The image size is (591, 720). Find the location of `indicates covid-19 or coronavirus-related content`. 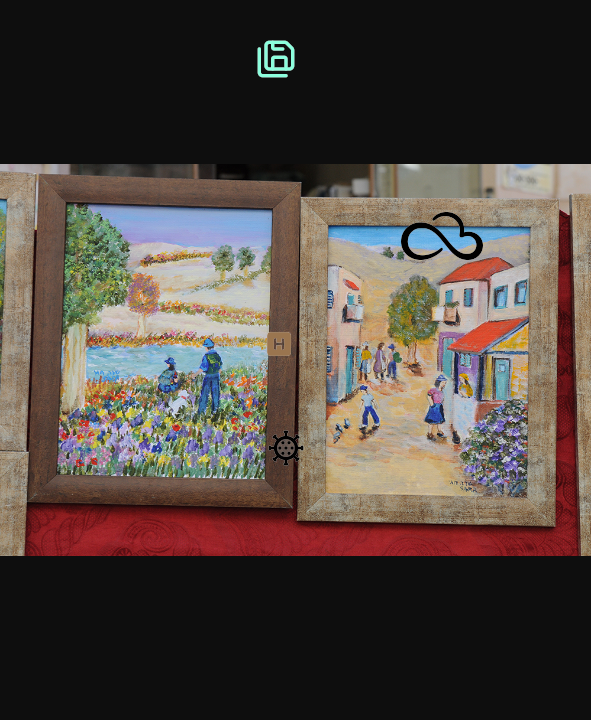

indicates covid-19 or coronavirus-related content is located at coordinates (286, 448).